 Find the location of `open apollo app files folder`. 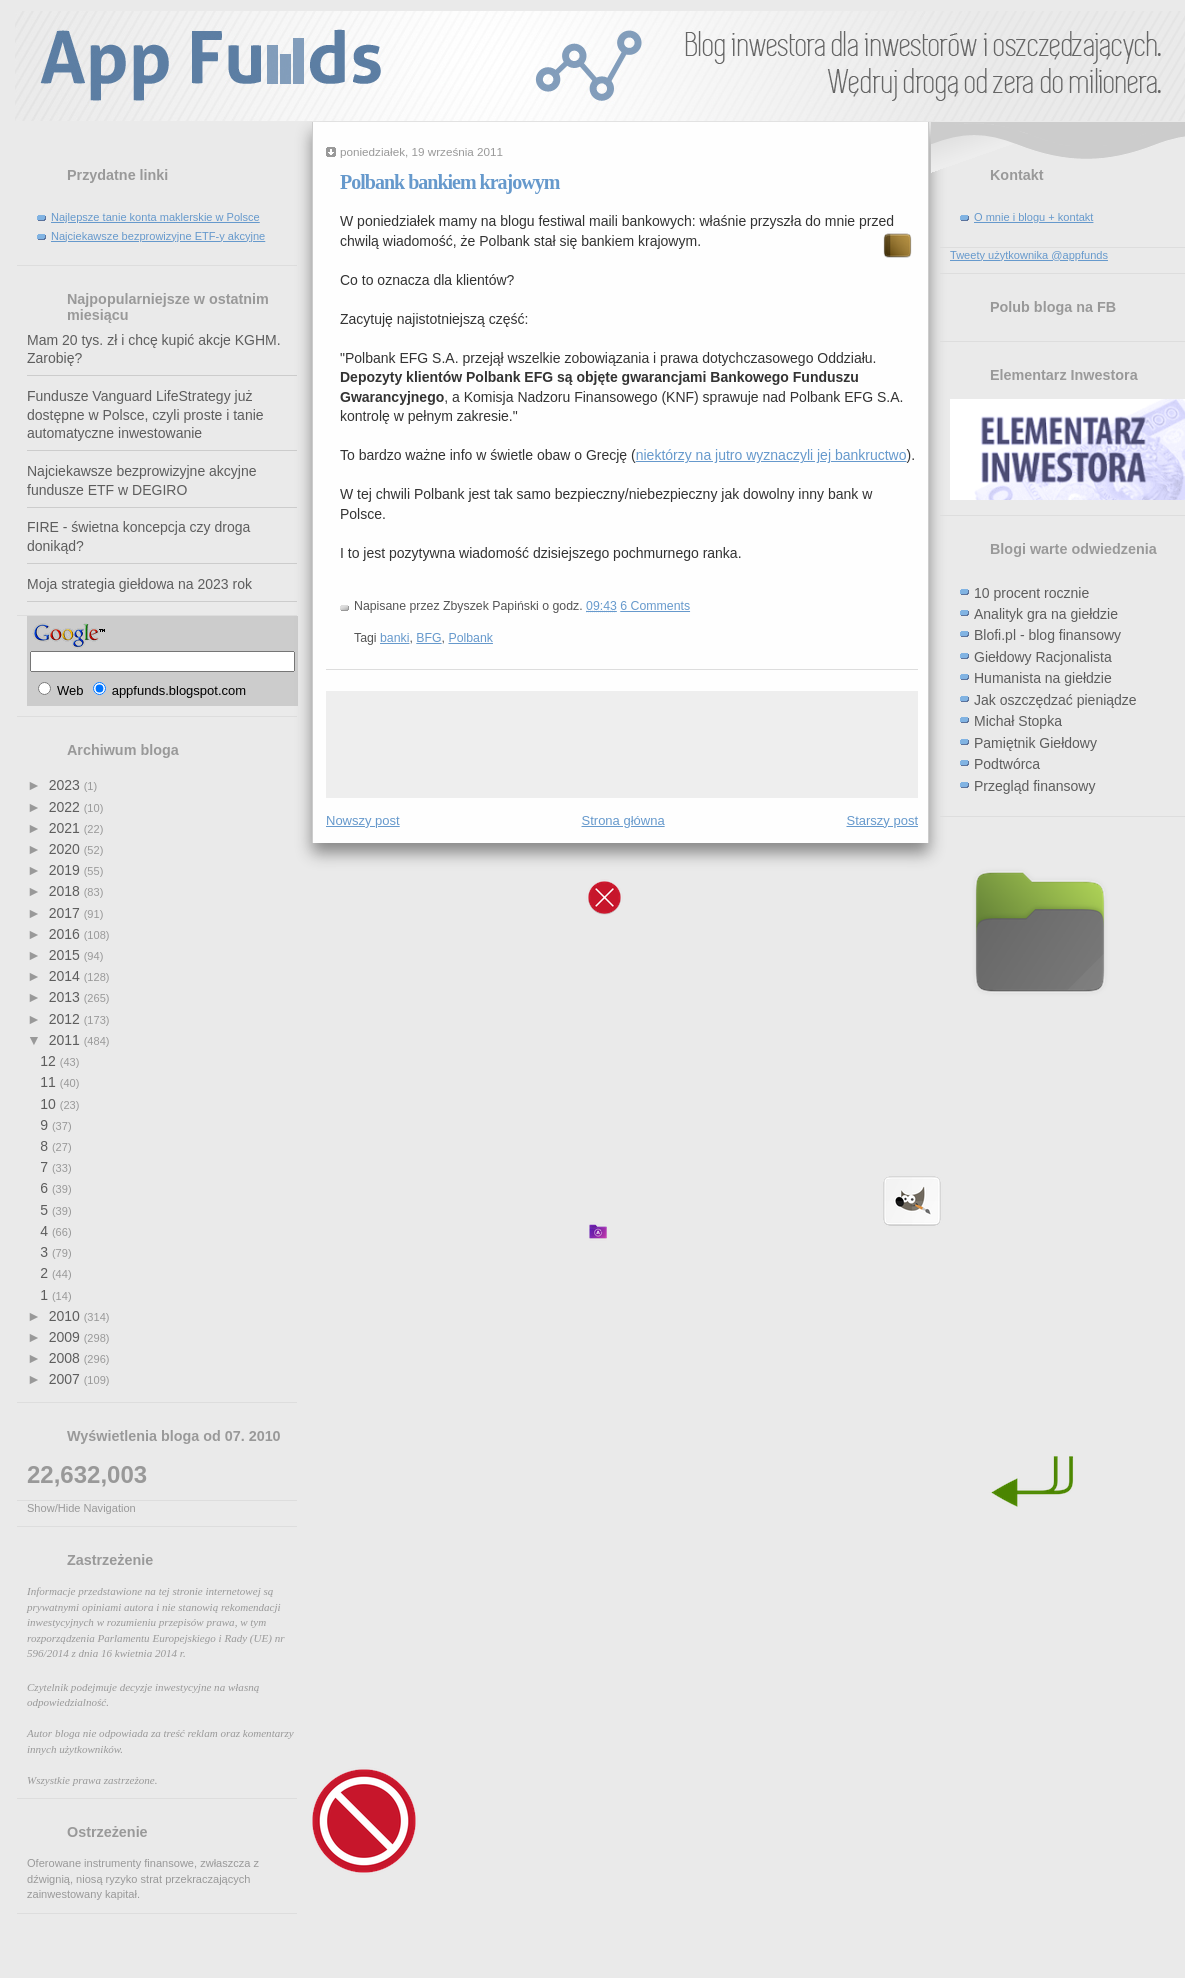

open apollo app files folder is located at coordinates (598, 1232).